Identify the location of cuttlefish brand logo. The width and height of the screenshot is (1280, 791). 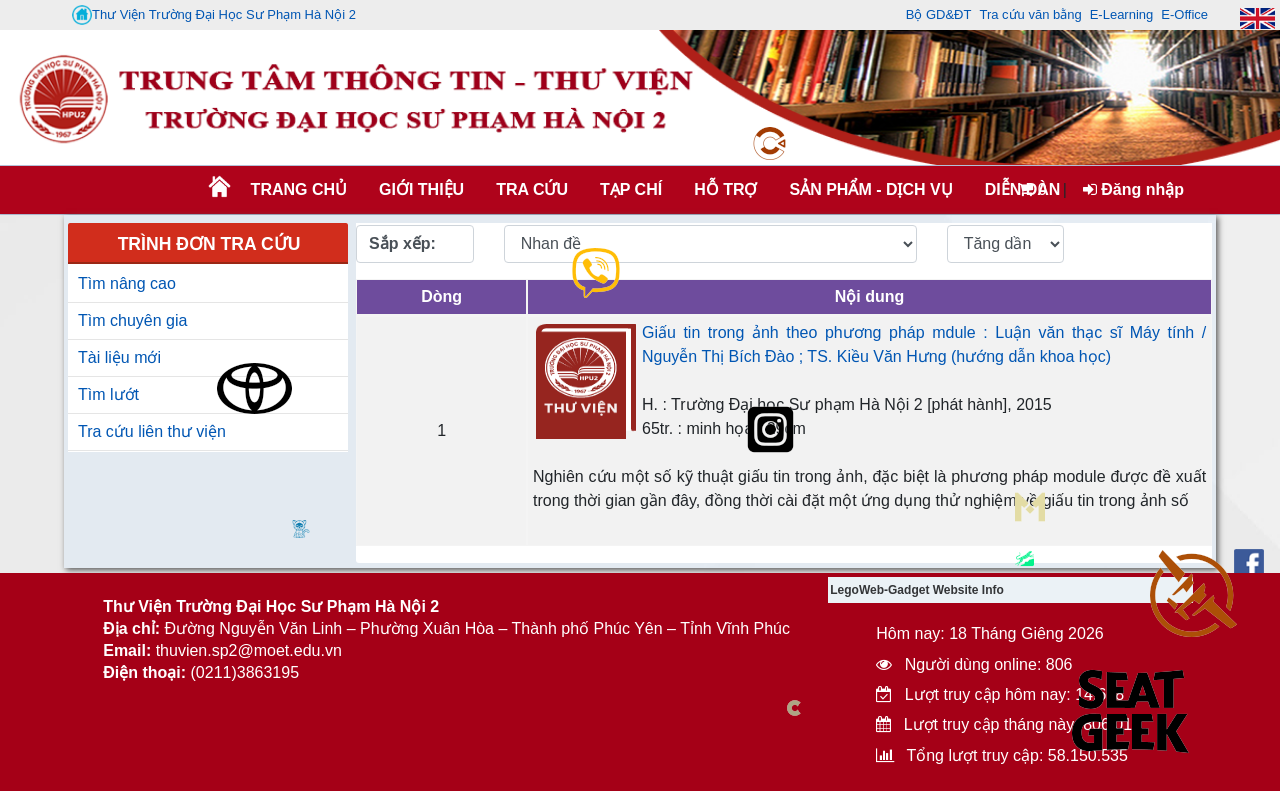
(794, 708).